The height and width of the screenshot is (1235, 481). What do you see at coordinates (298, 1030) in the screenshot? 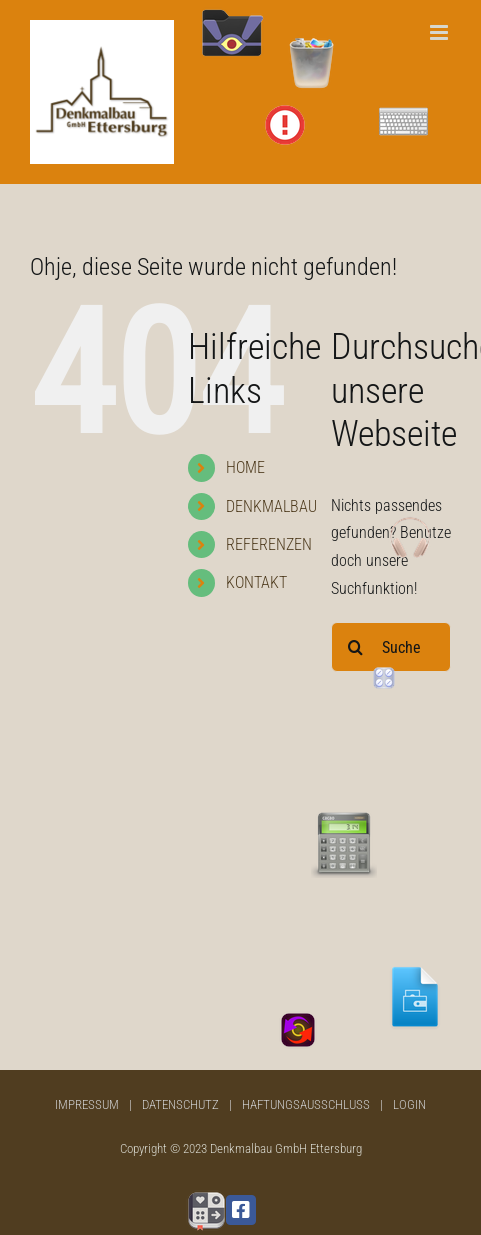
I see `open gabutdm download manager app` at bounding box center [298, 1030].